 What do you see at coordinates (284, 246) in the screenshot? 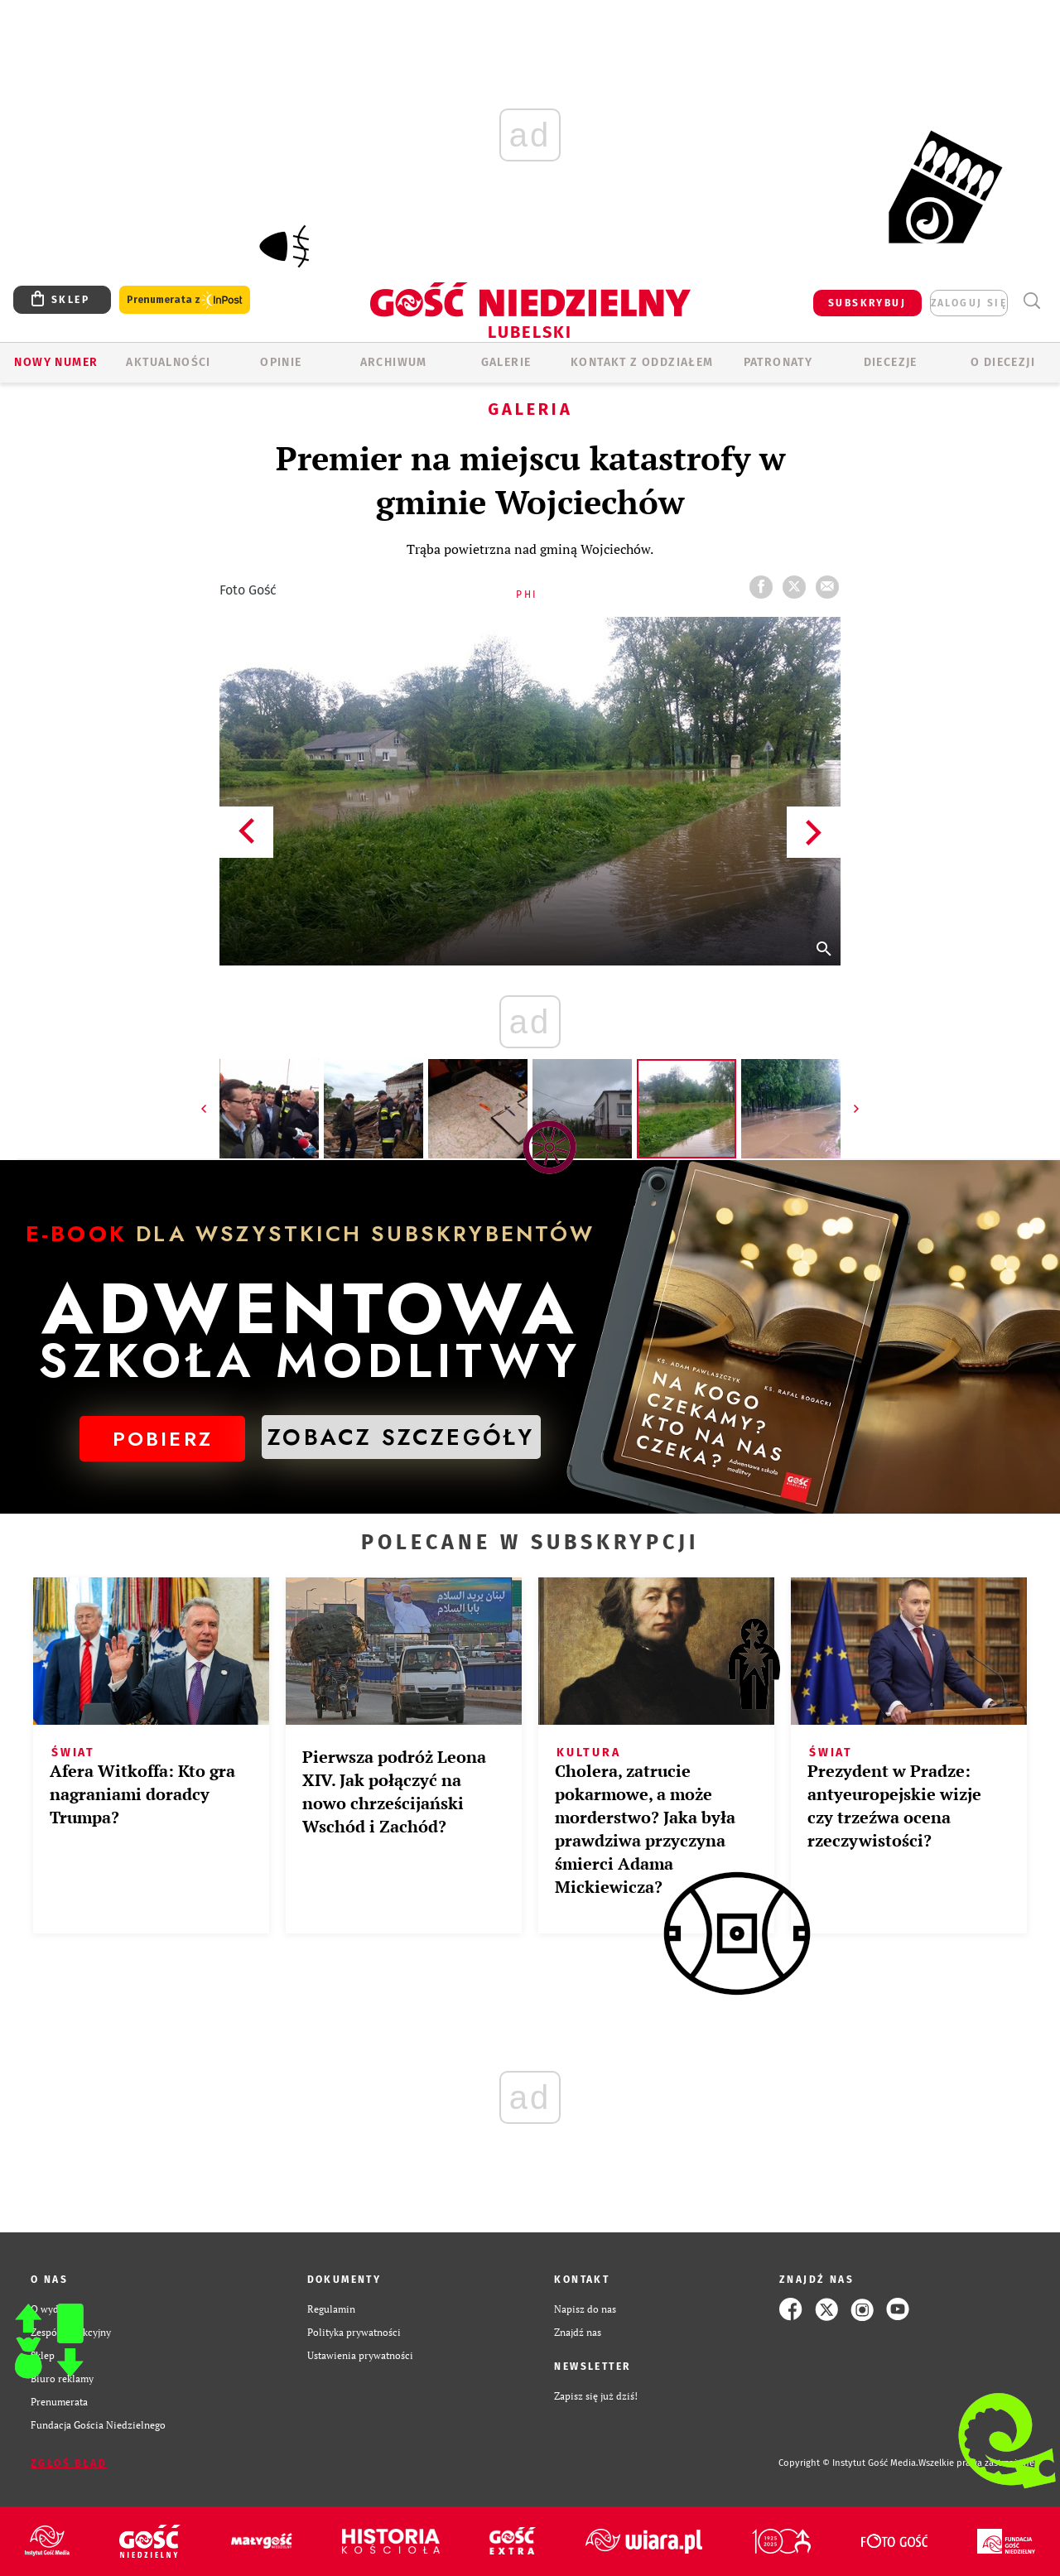
I see `toggle fog lights on or off` at bounding box center [284, 246].